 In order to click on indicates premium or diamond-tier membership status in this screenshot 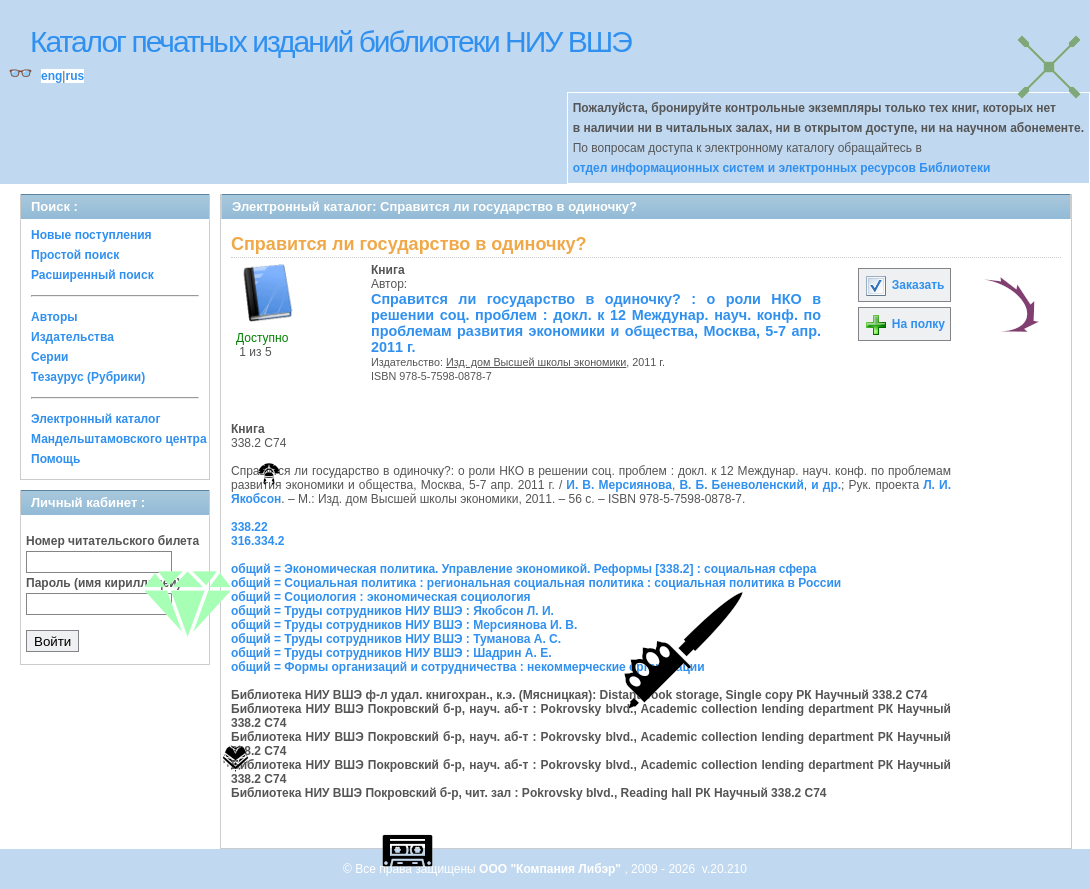, I will do `click(187, 600)`.